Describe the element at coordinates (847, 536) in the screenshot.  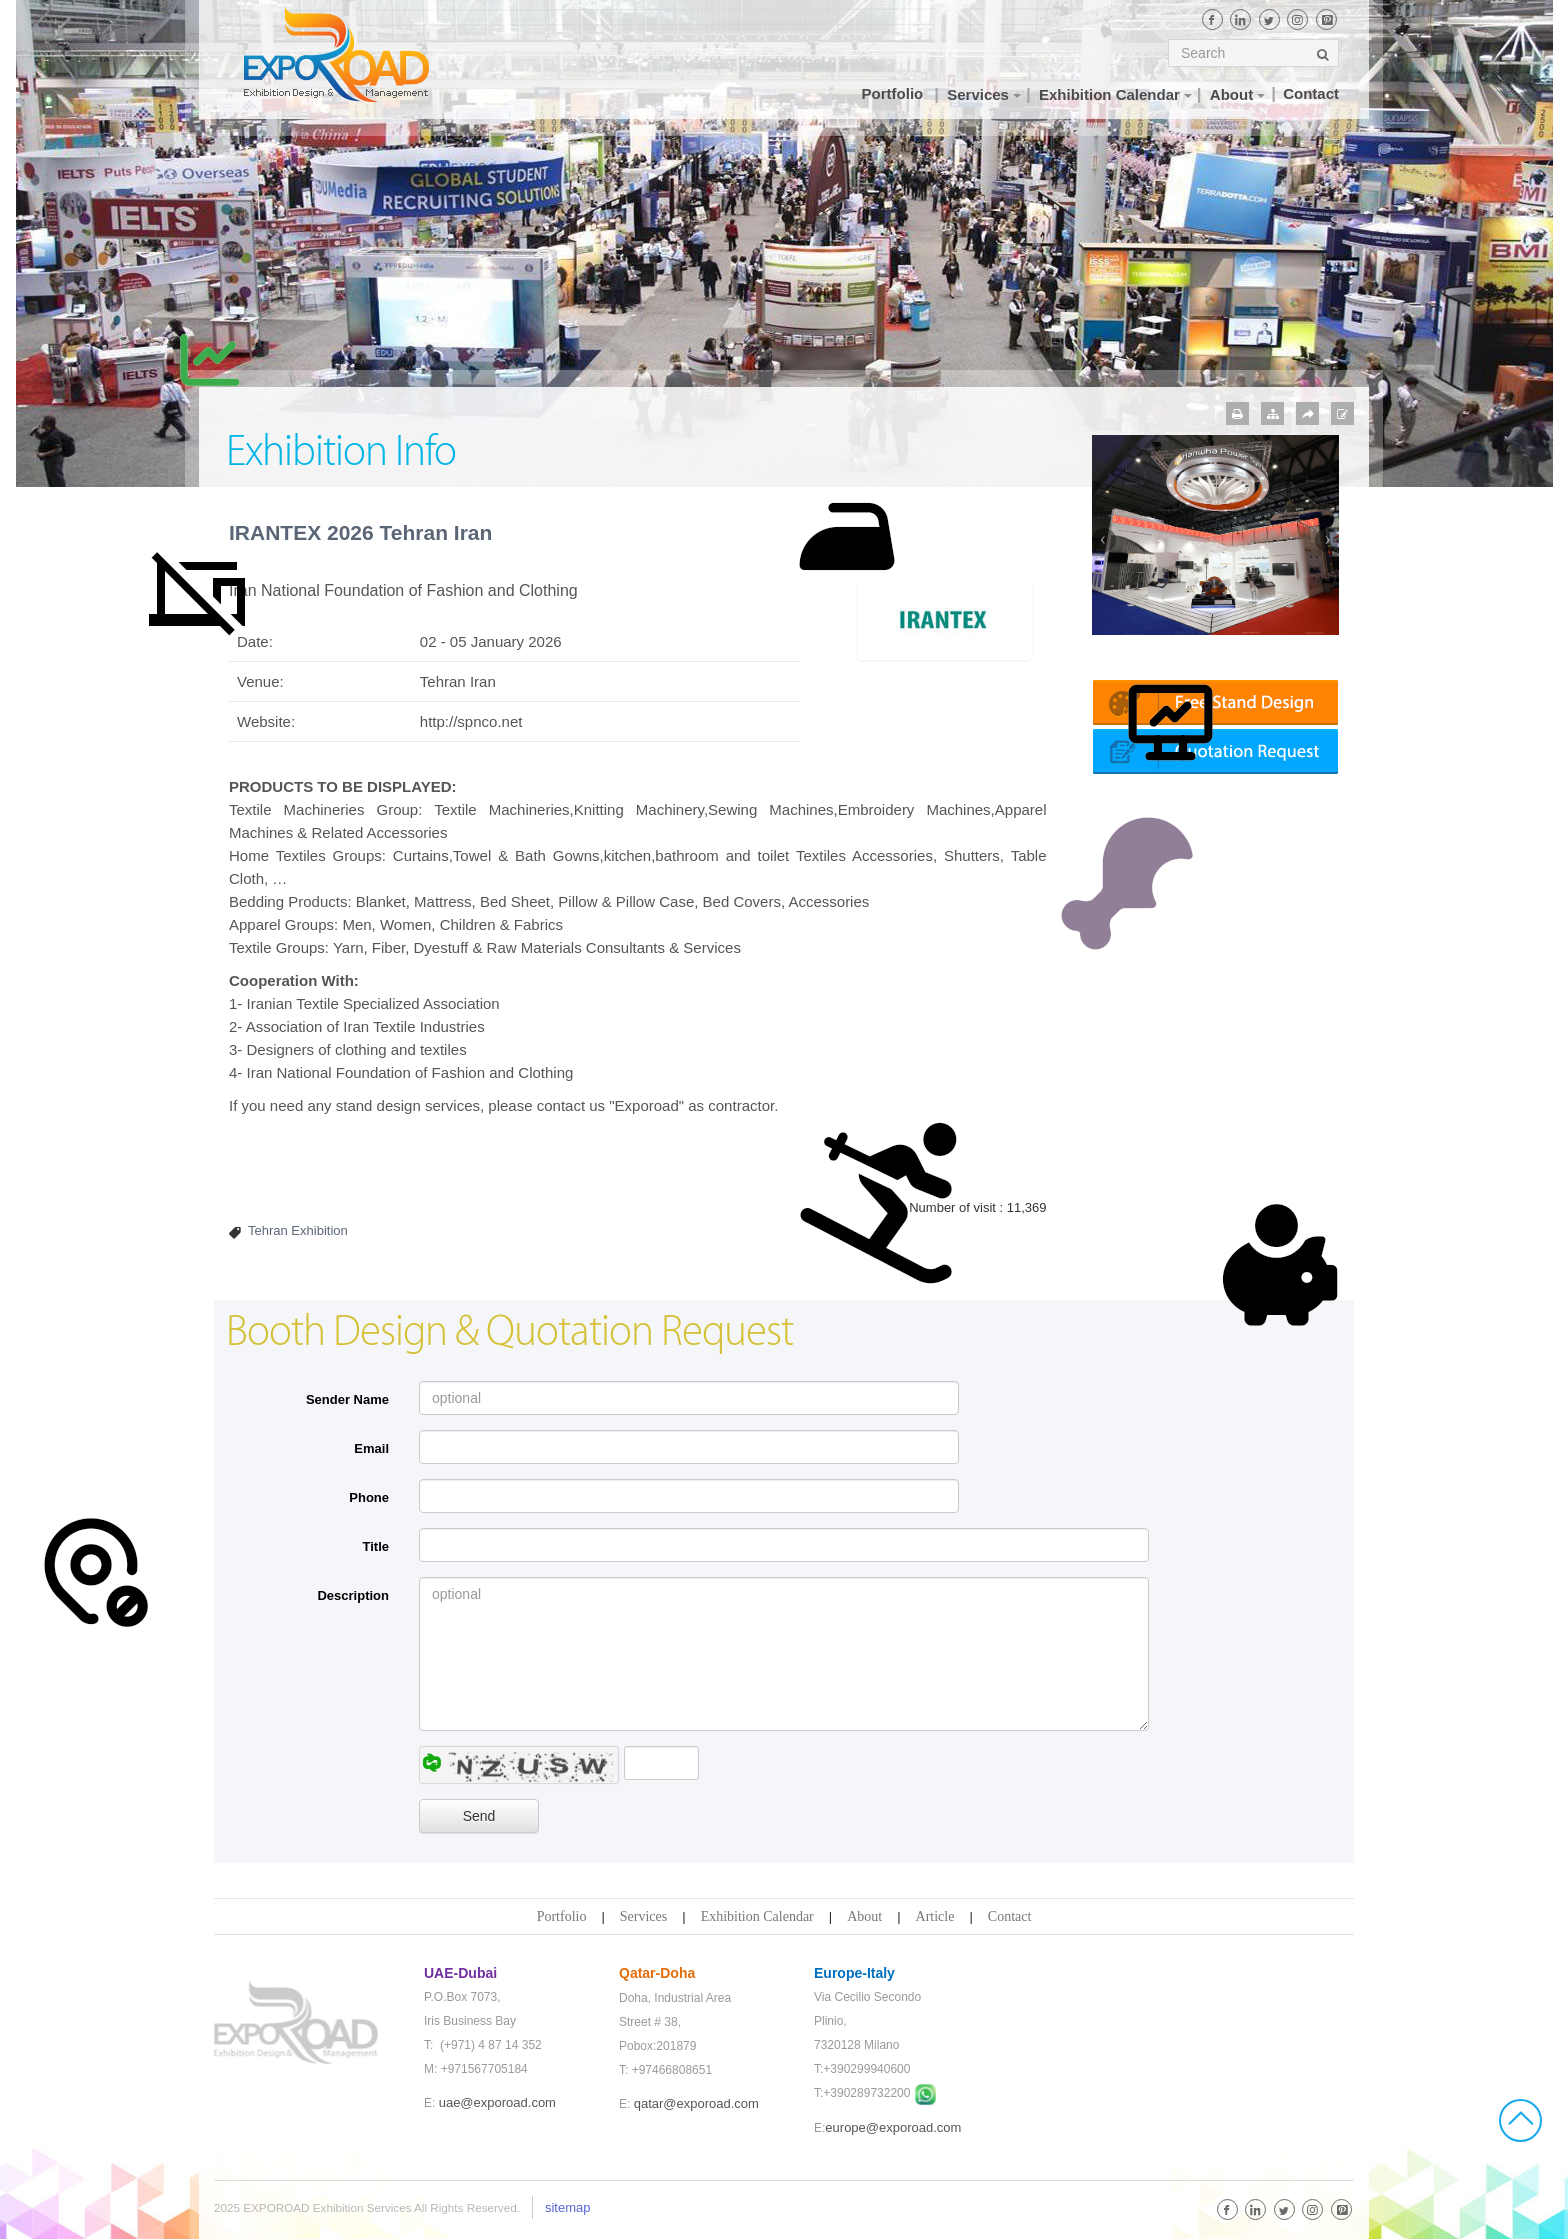
I see `ironing or garment care instructions` at that location.